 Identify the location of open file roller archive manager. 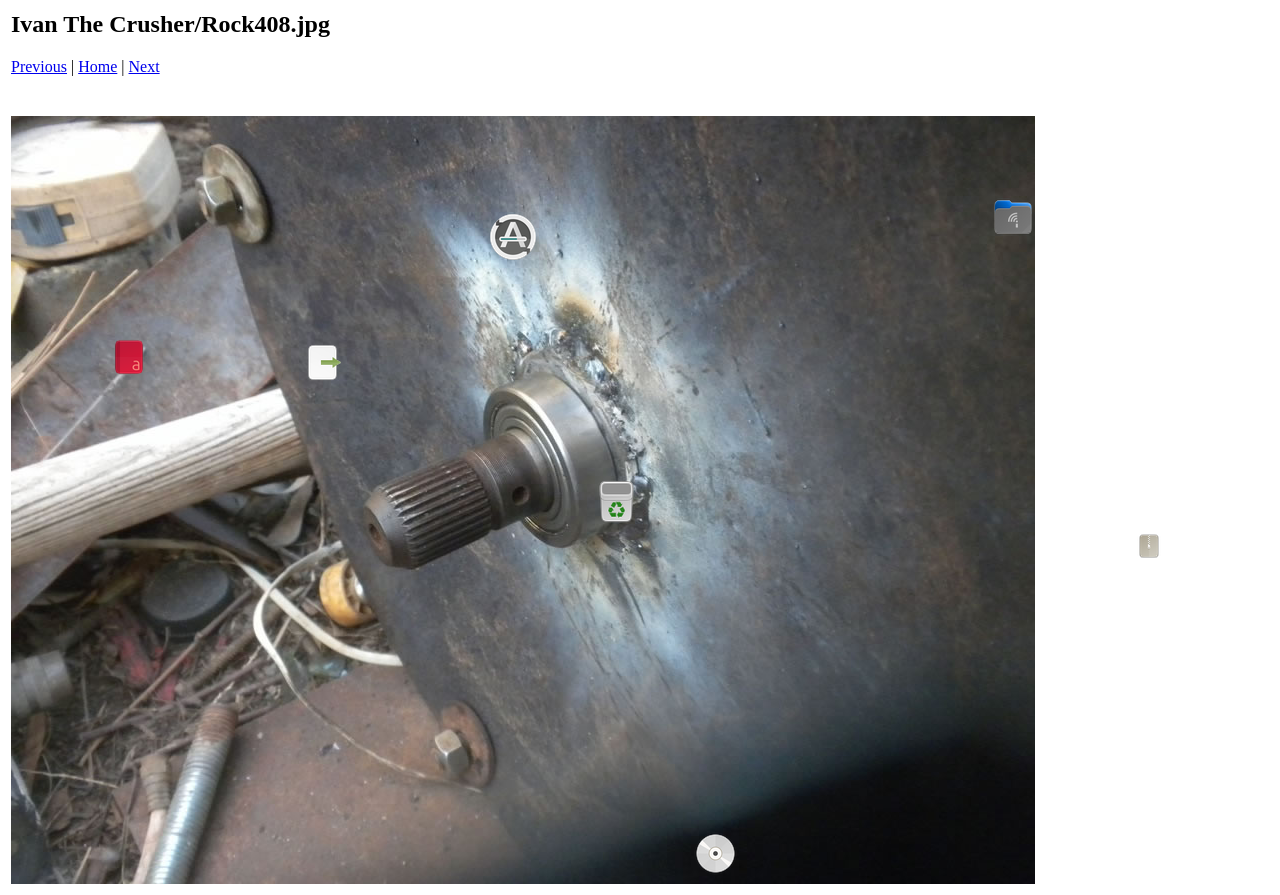
(1149, 546).